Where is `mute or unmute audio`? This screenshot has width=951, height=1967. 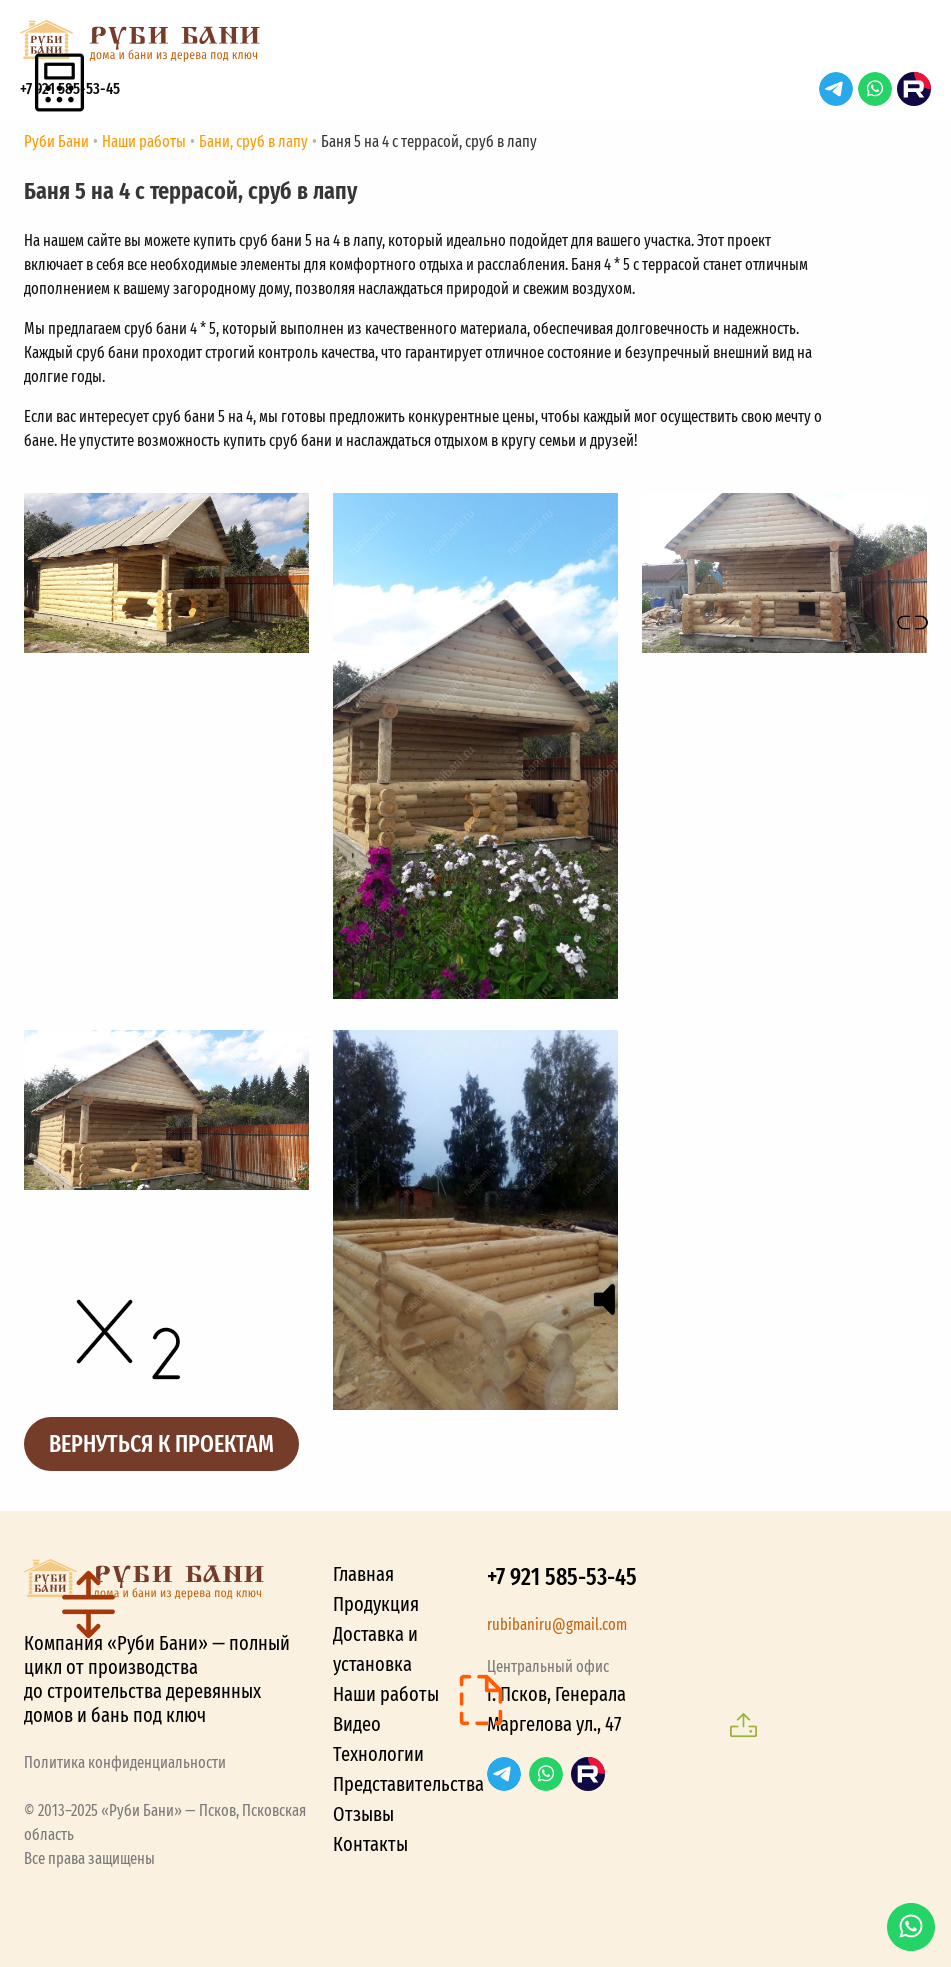
mute or unmute audio is located at coordinates (605, 1299).